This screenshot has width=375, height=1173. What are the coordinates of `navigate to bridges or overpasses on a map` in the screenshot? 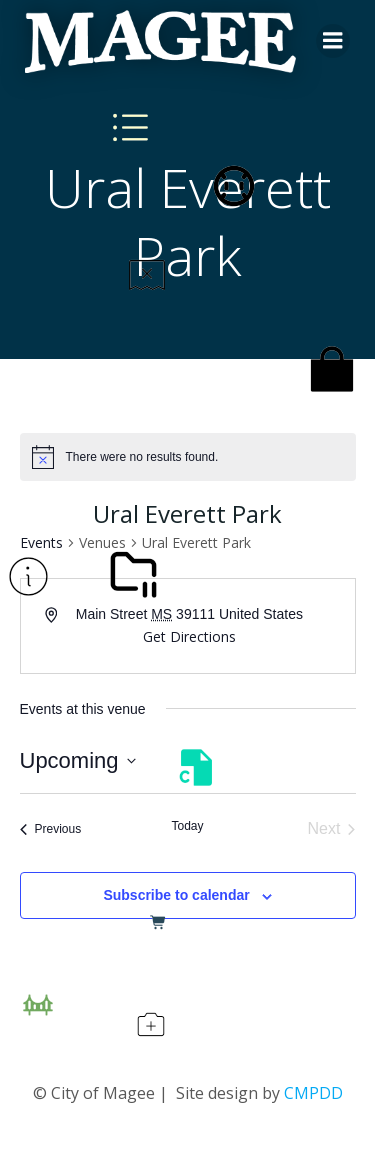 It's located at (38, 1005).